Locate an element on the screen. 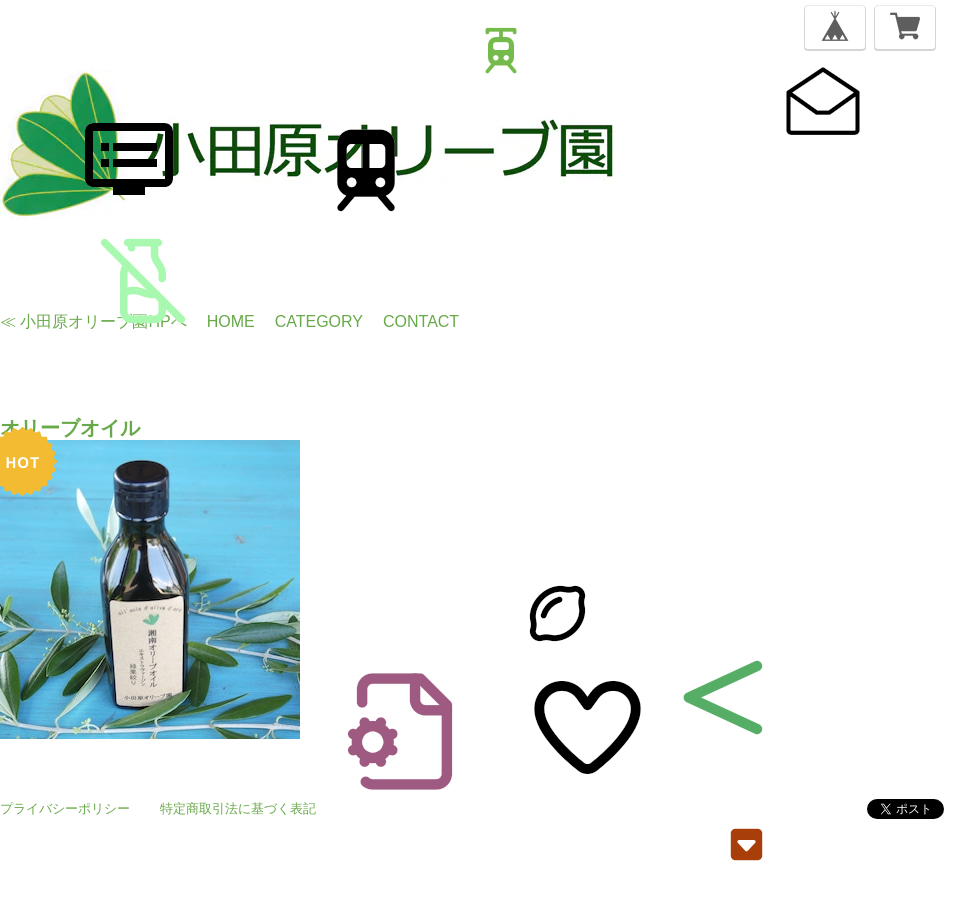  indicates fresh or organic content is located at coordinates (557, 613).